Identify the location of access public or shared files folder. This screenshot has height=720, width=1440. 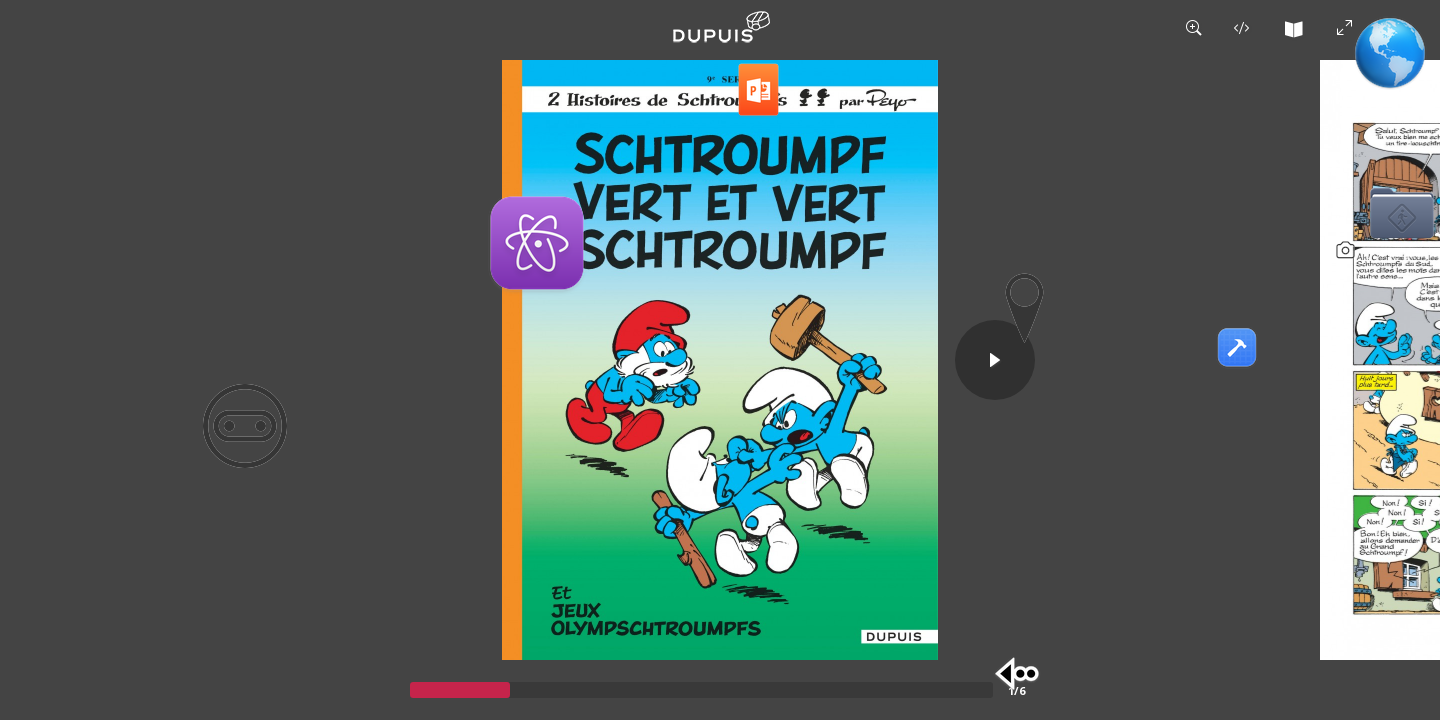
(1402, 213).